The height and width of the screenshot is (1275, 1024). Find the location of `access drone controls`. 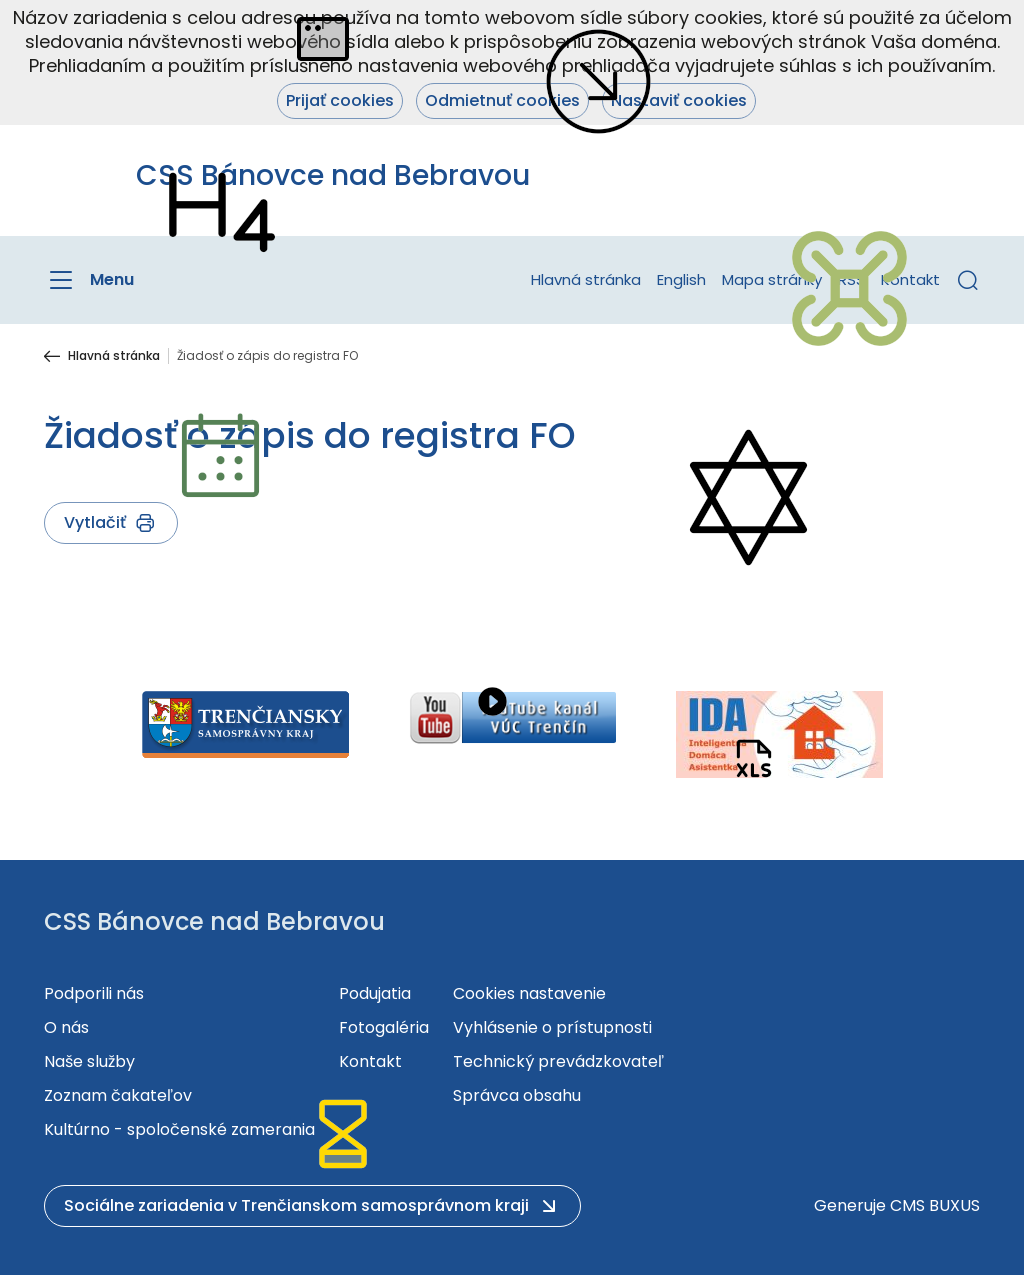

access drone controls is located at coordinates (849, 288).